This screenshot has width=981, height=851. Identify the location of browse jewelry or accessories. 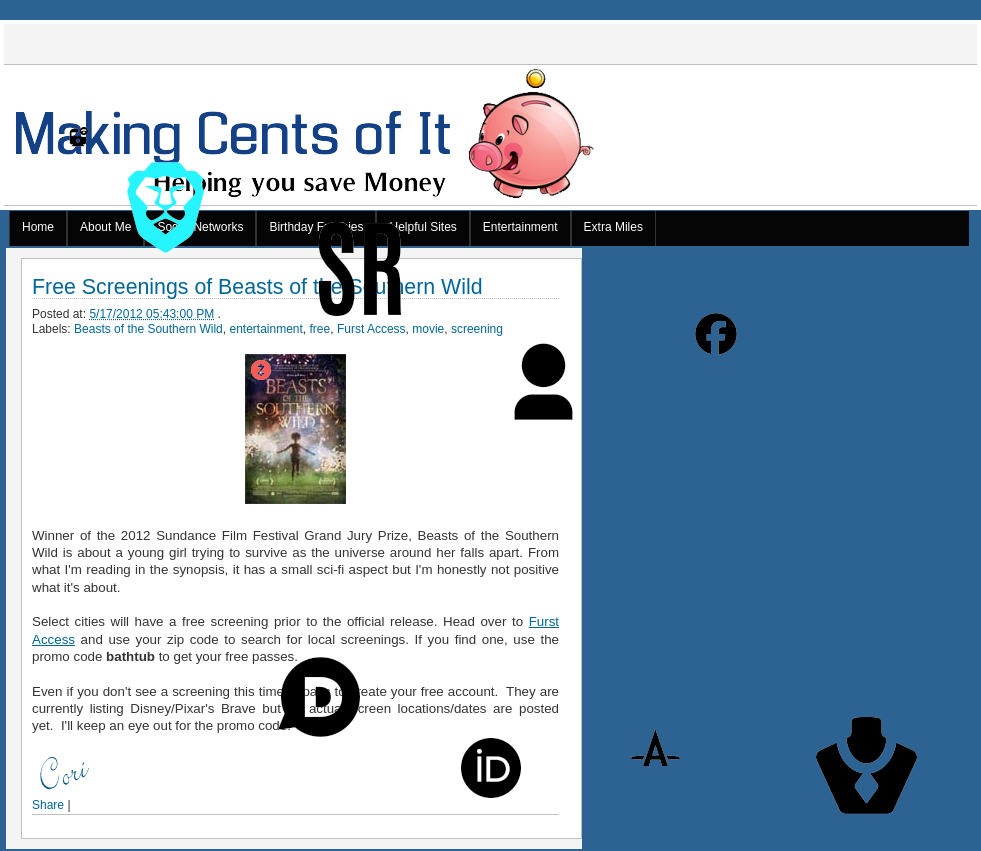
(866, 768).